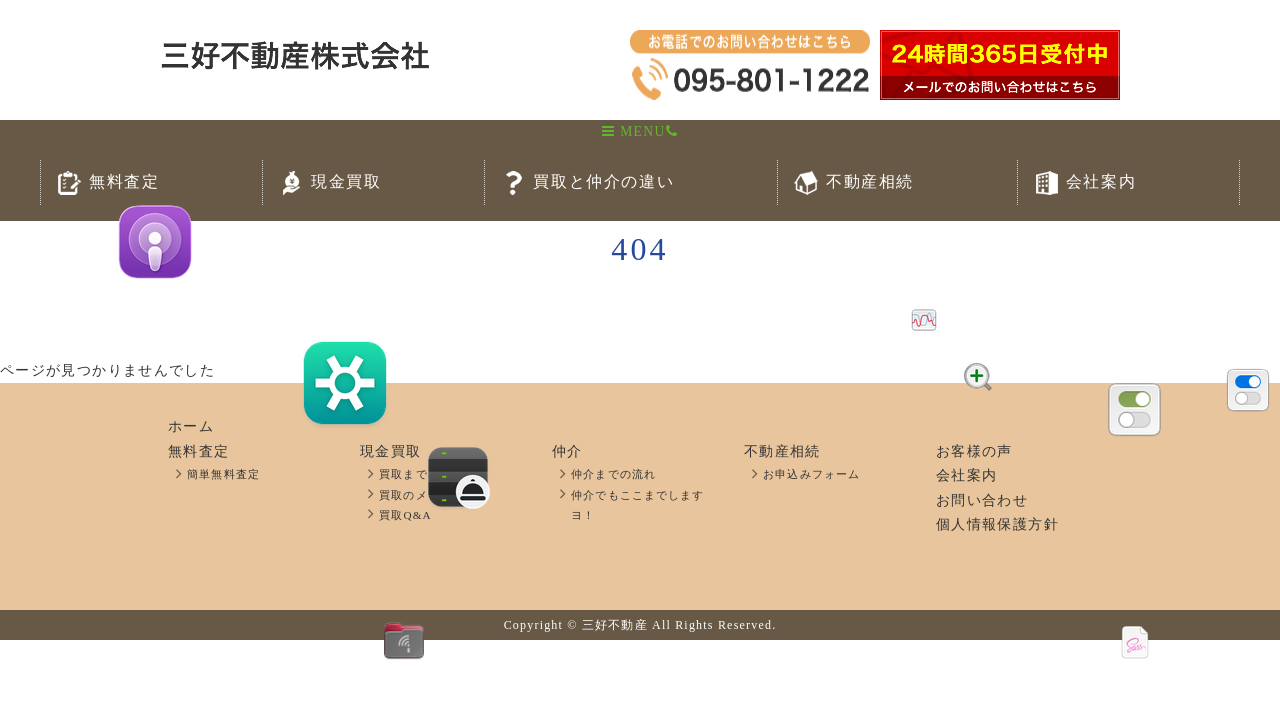 This screenshot has height=720, width=1280. Describe the element at coordinates (155, 242) in the screenshot. I see `open the apple podcasts app` at that location.